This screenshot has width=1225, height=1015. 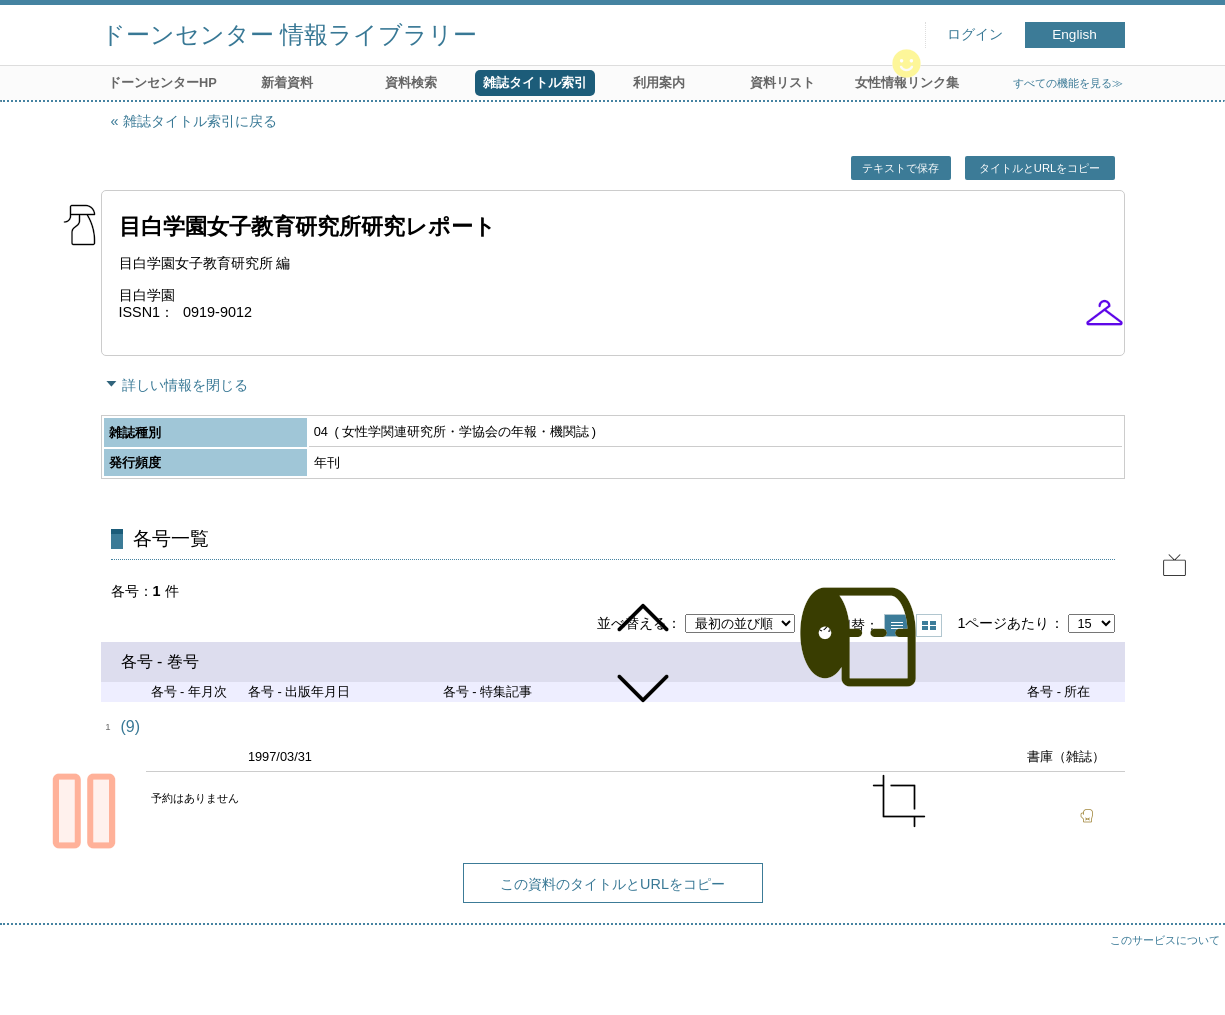 What do you see at coordinates (1174, 566) in the screenshot?
I see `access tv or video streaming content` at bounding box center [1174, 566].